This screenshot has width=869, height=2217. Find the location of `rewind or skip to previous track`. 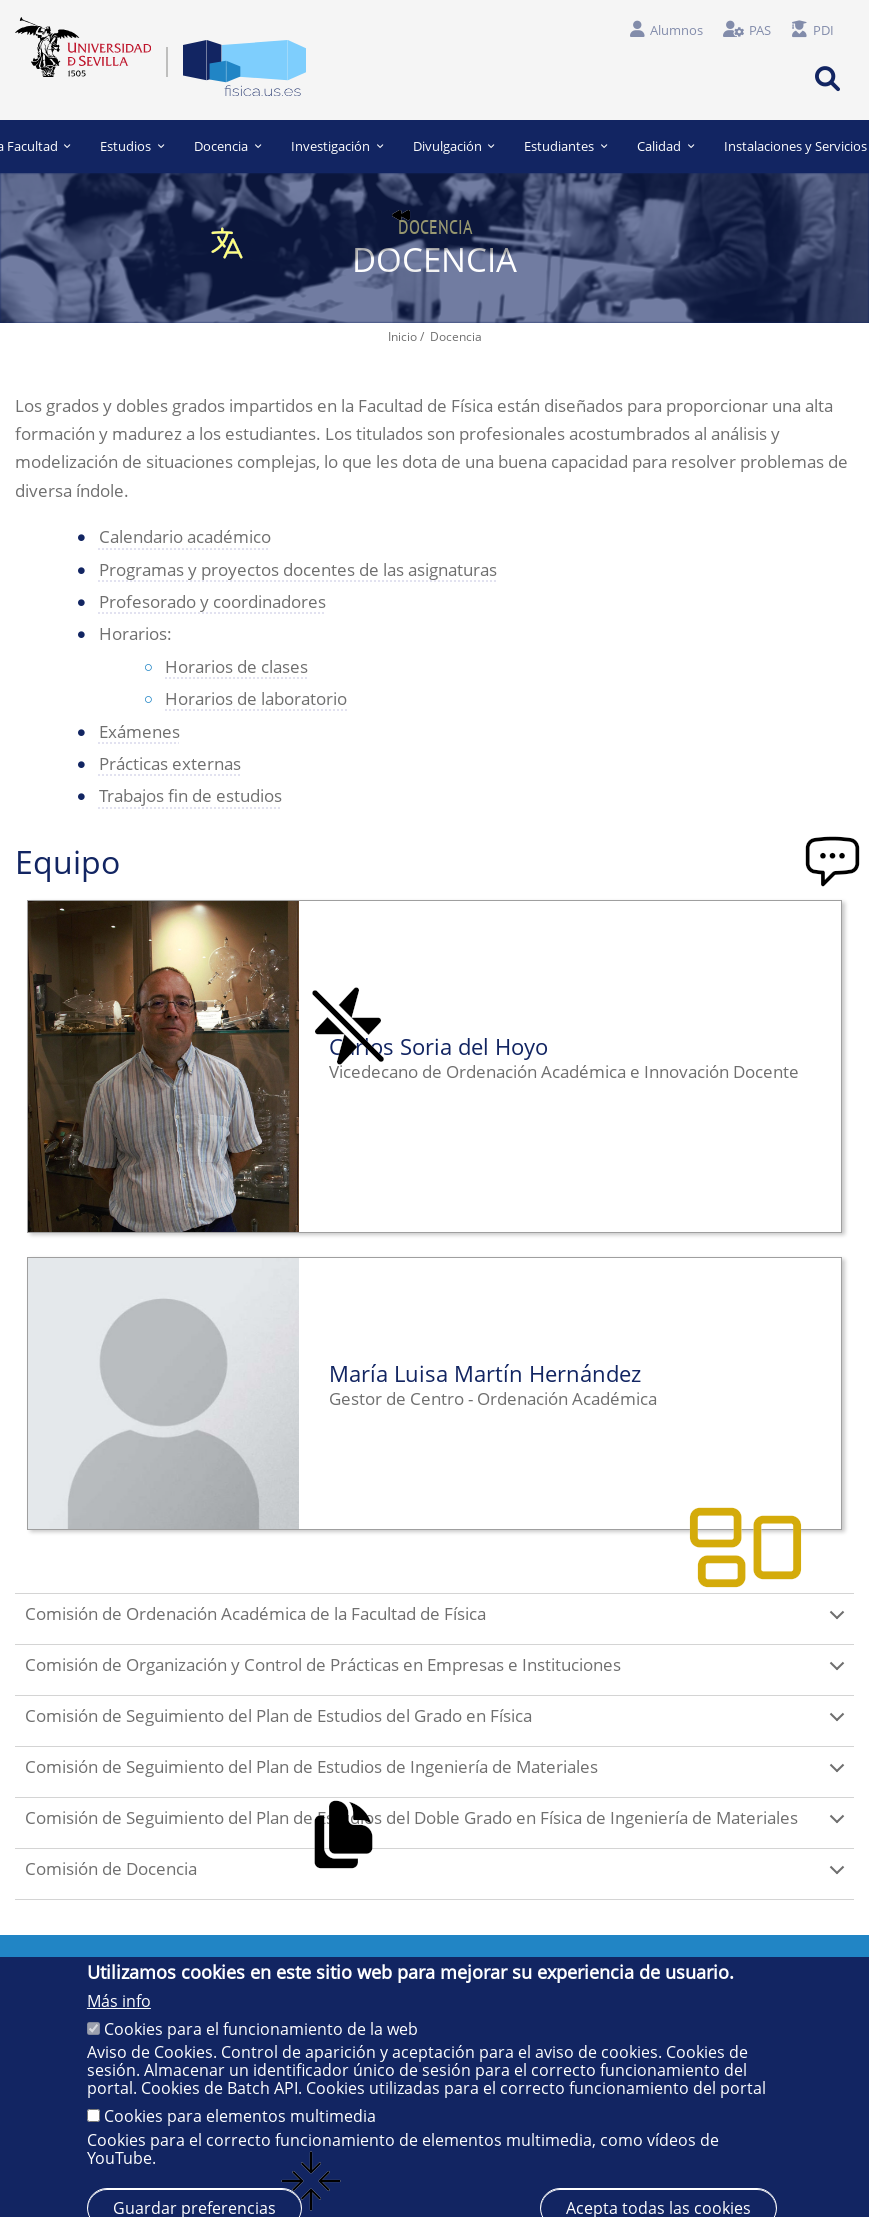

rewind or skip to previous track is located at coordinates (401, 214).